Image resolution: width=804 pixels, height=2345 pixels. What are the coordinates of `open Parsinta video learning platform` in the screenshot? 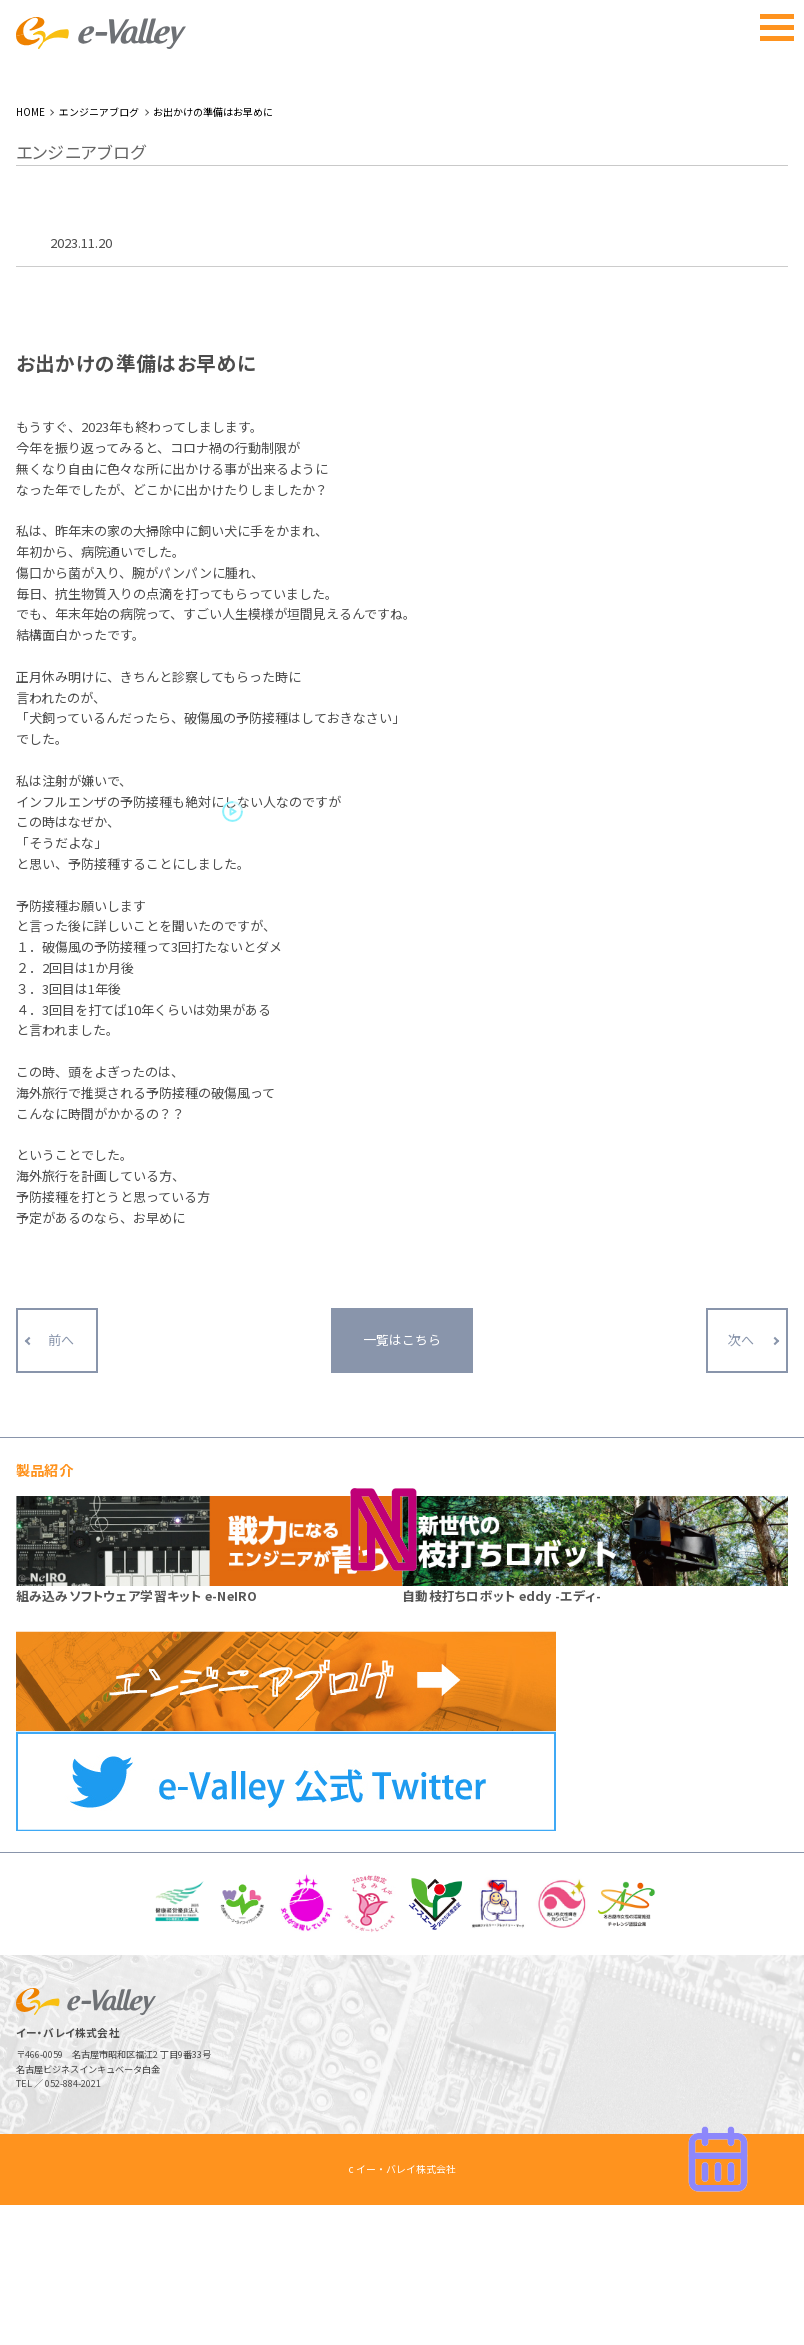 It's located at (232, 811).